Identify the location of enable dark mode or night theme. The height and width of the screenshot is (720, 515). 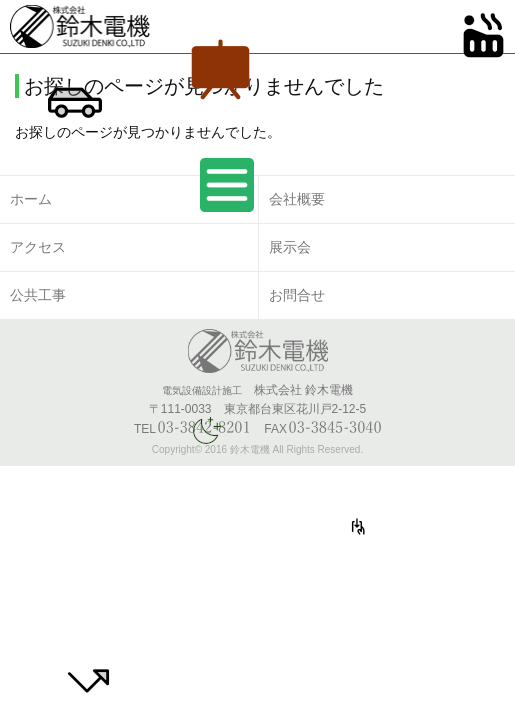
(206, 431).